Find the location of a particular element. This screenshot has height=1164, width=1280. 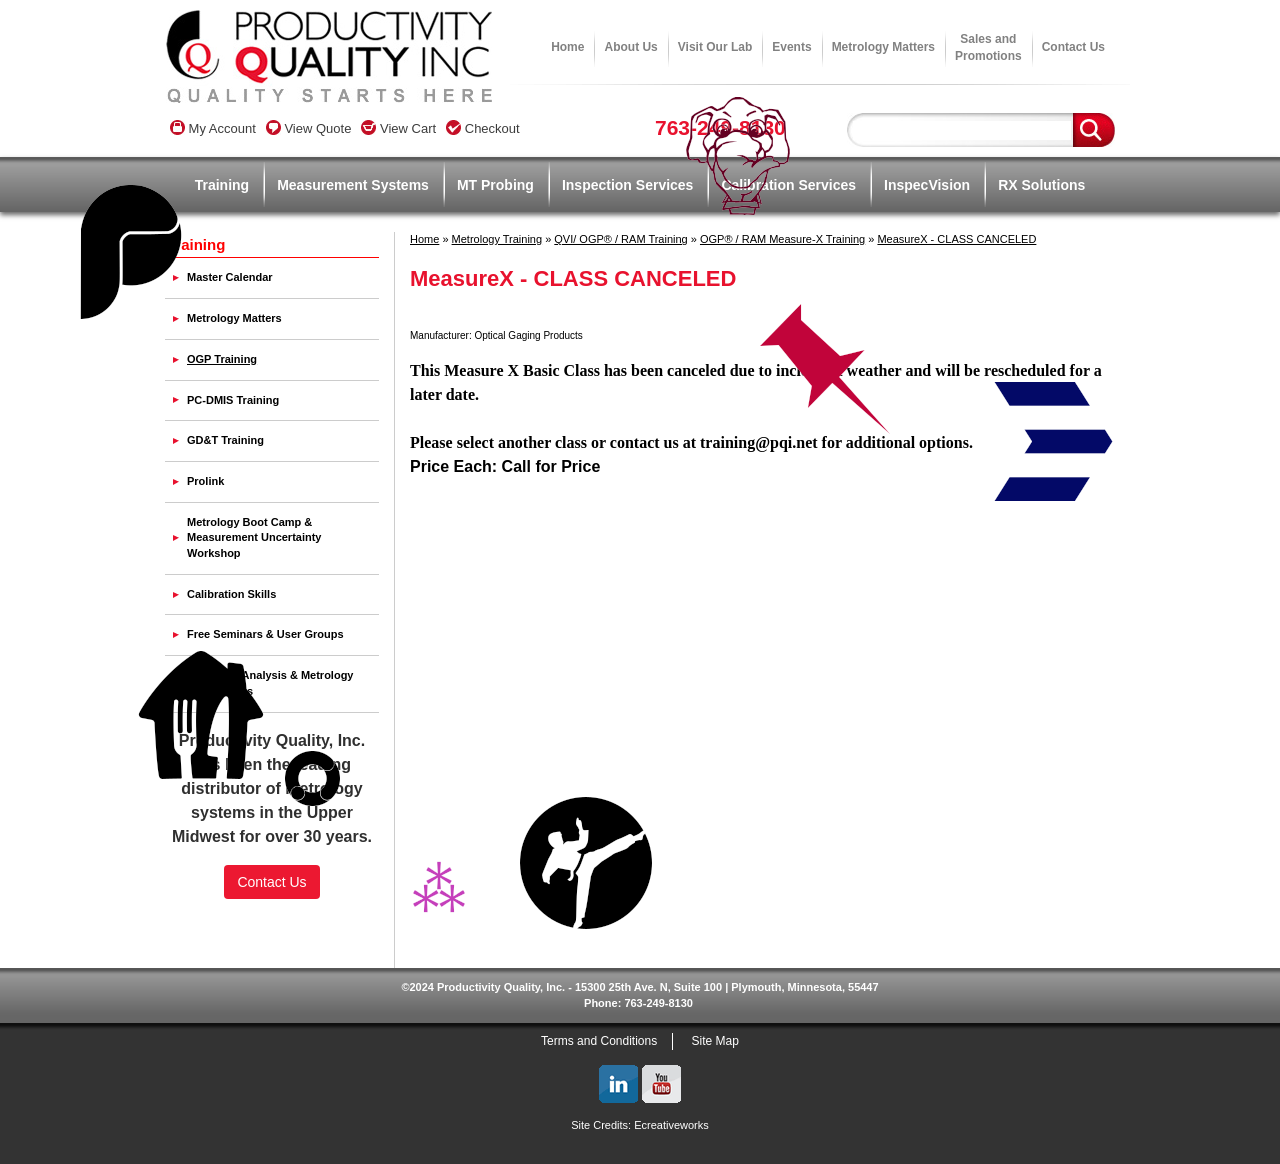

Rundeck logo is located at coordinates (1053, 441).